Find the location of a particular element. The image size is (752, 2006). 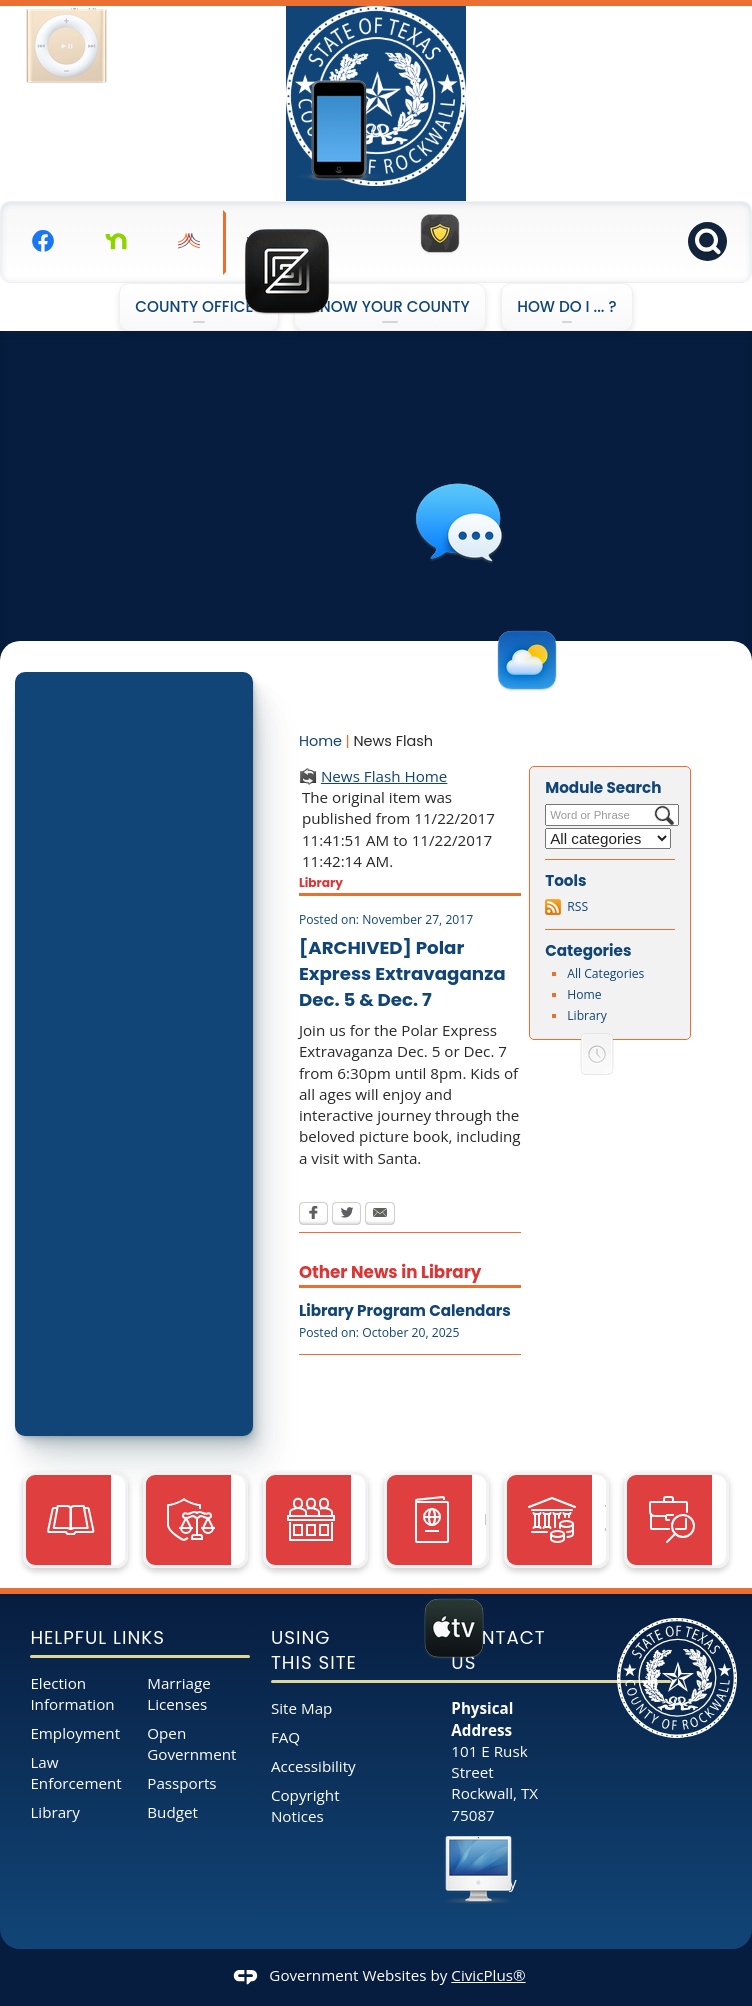

iPod shuffle device in gold color is located at coordinates (66, 45).